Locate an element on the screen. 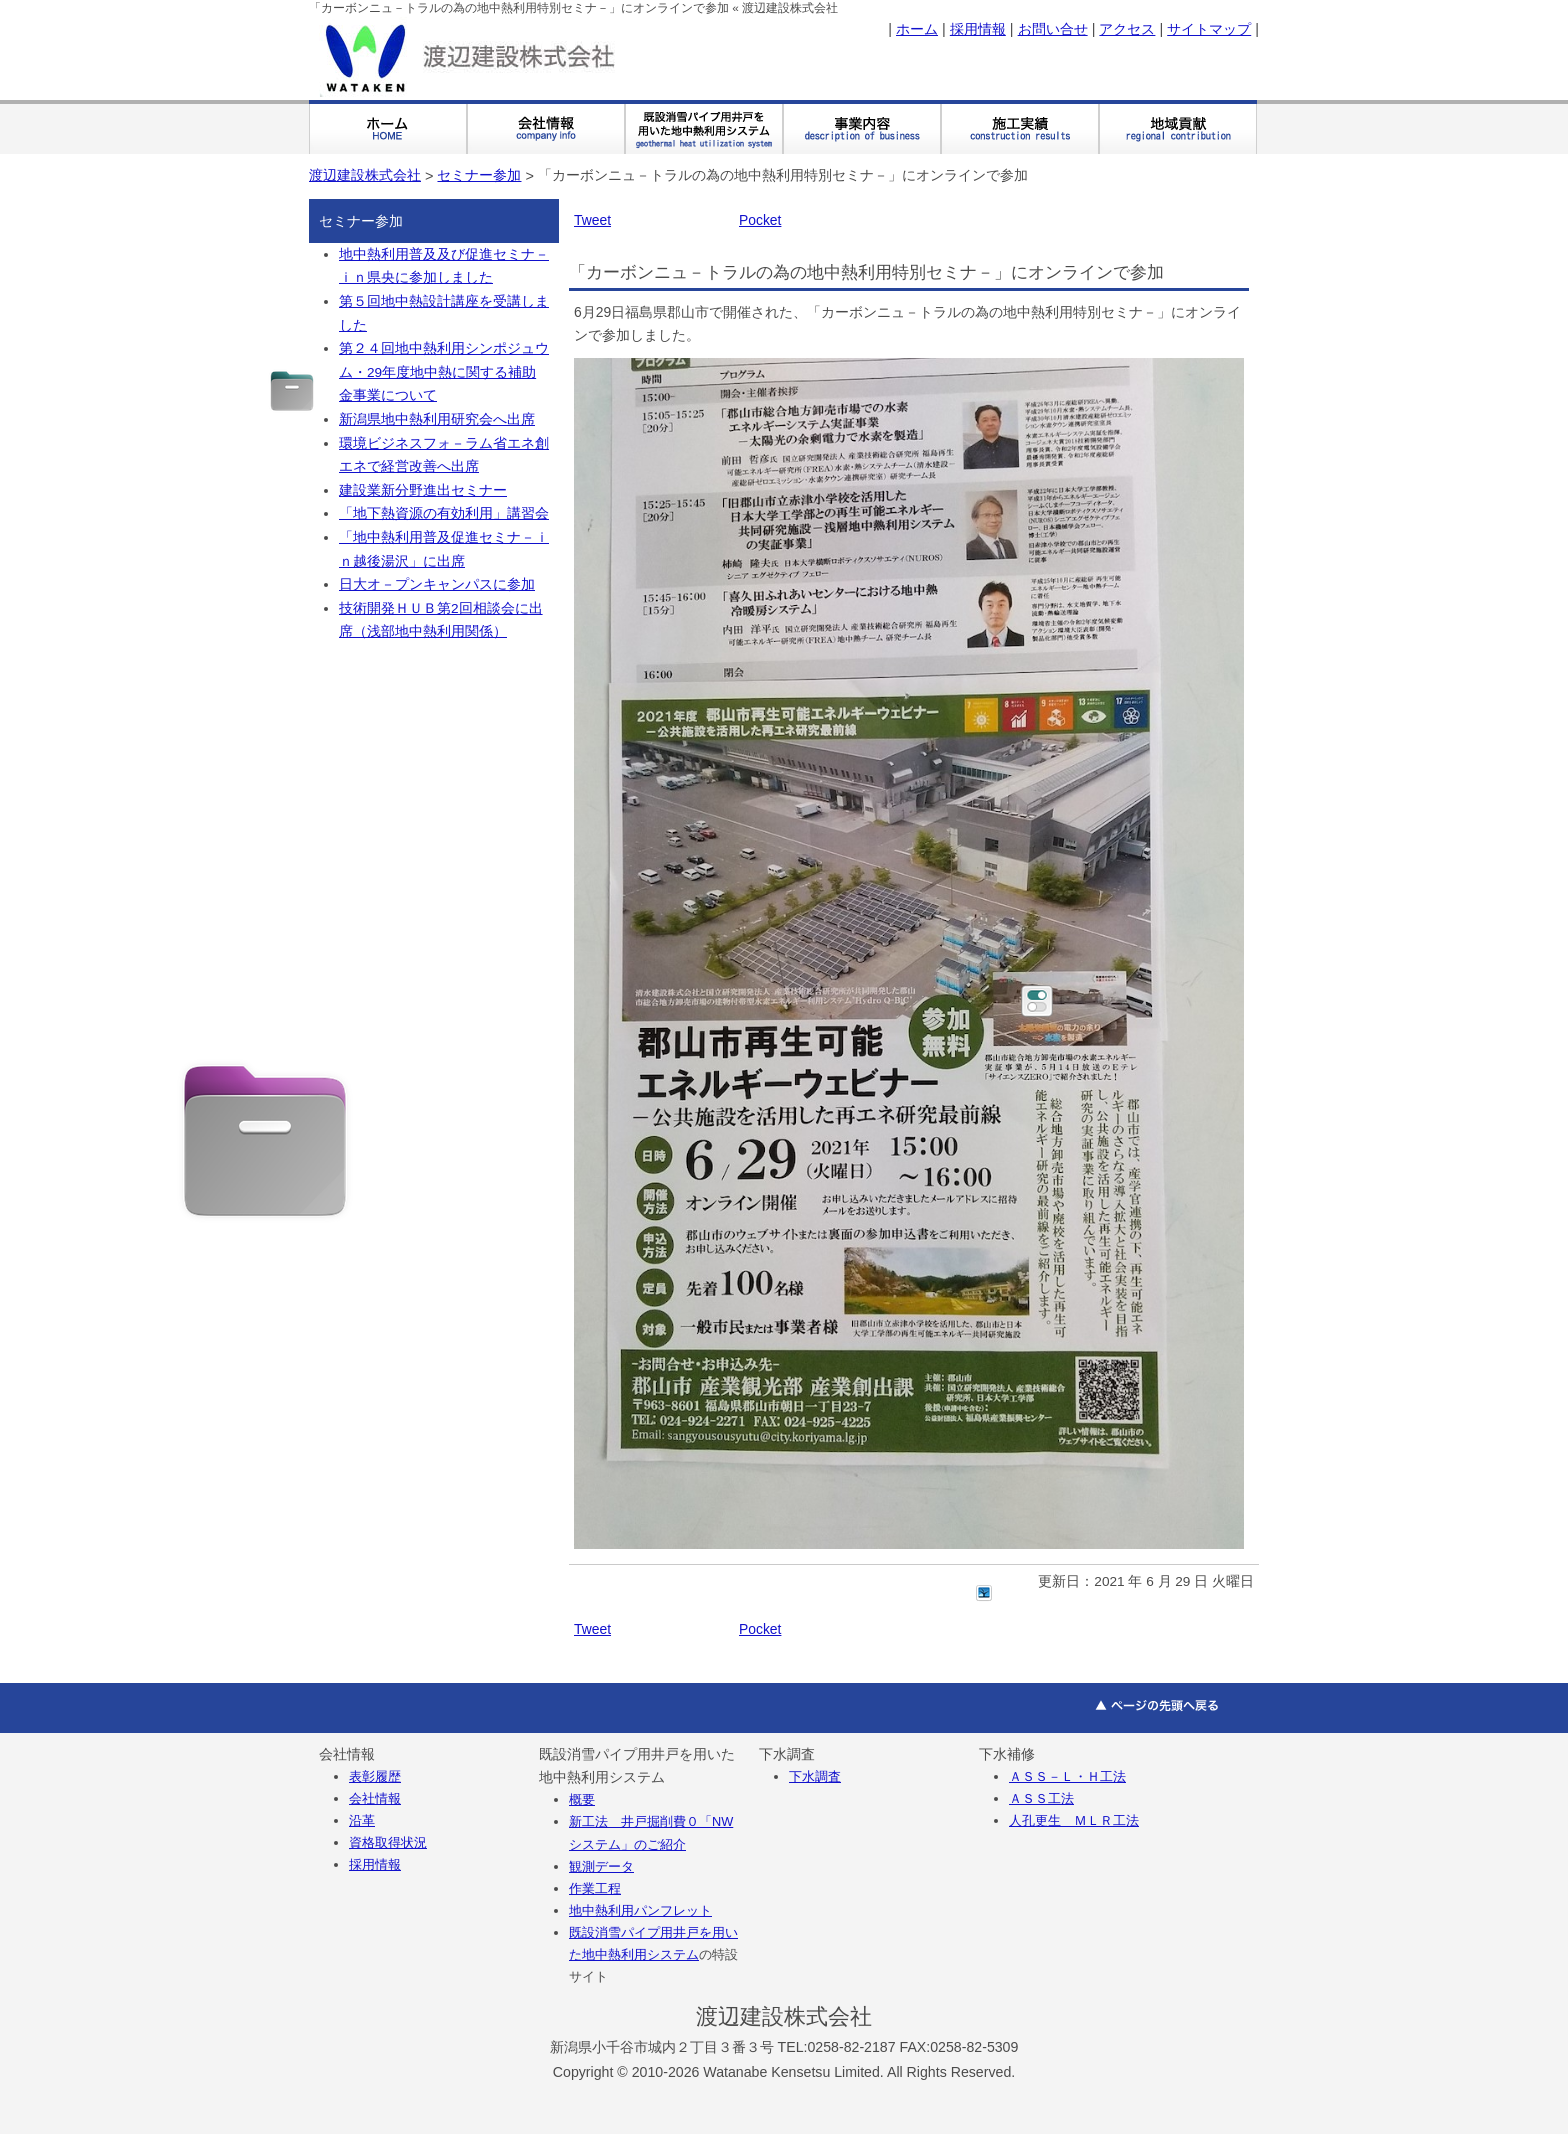 The height and width of the screenshot is (2134, 1568). open gnome tweaks settings is located at coordinates (1037, 1001).